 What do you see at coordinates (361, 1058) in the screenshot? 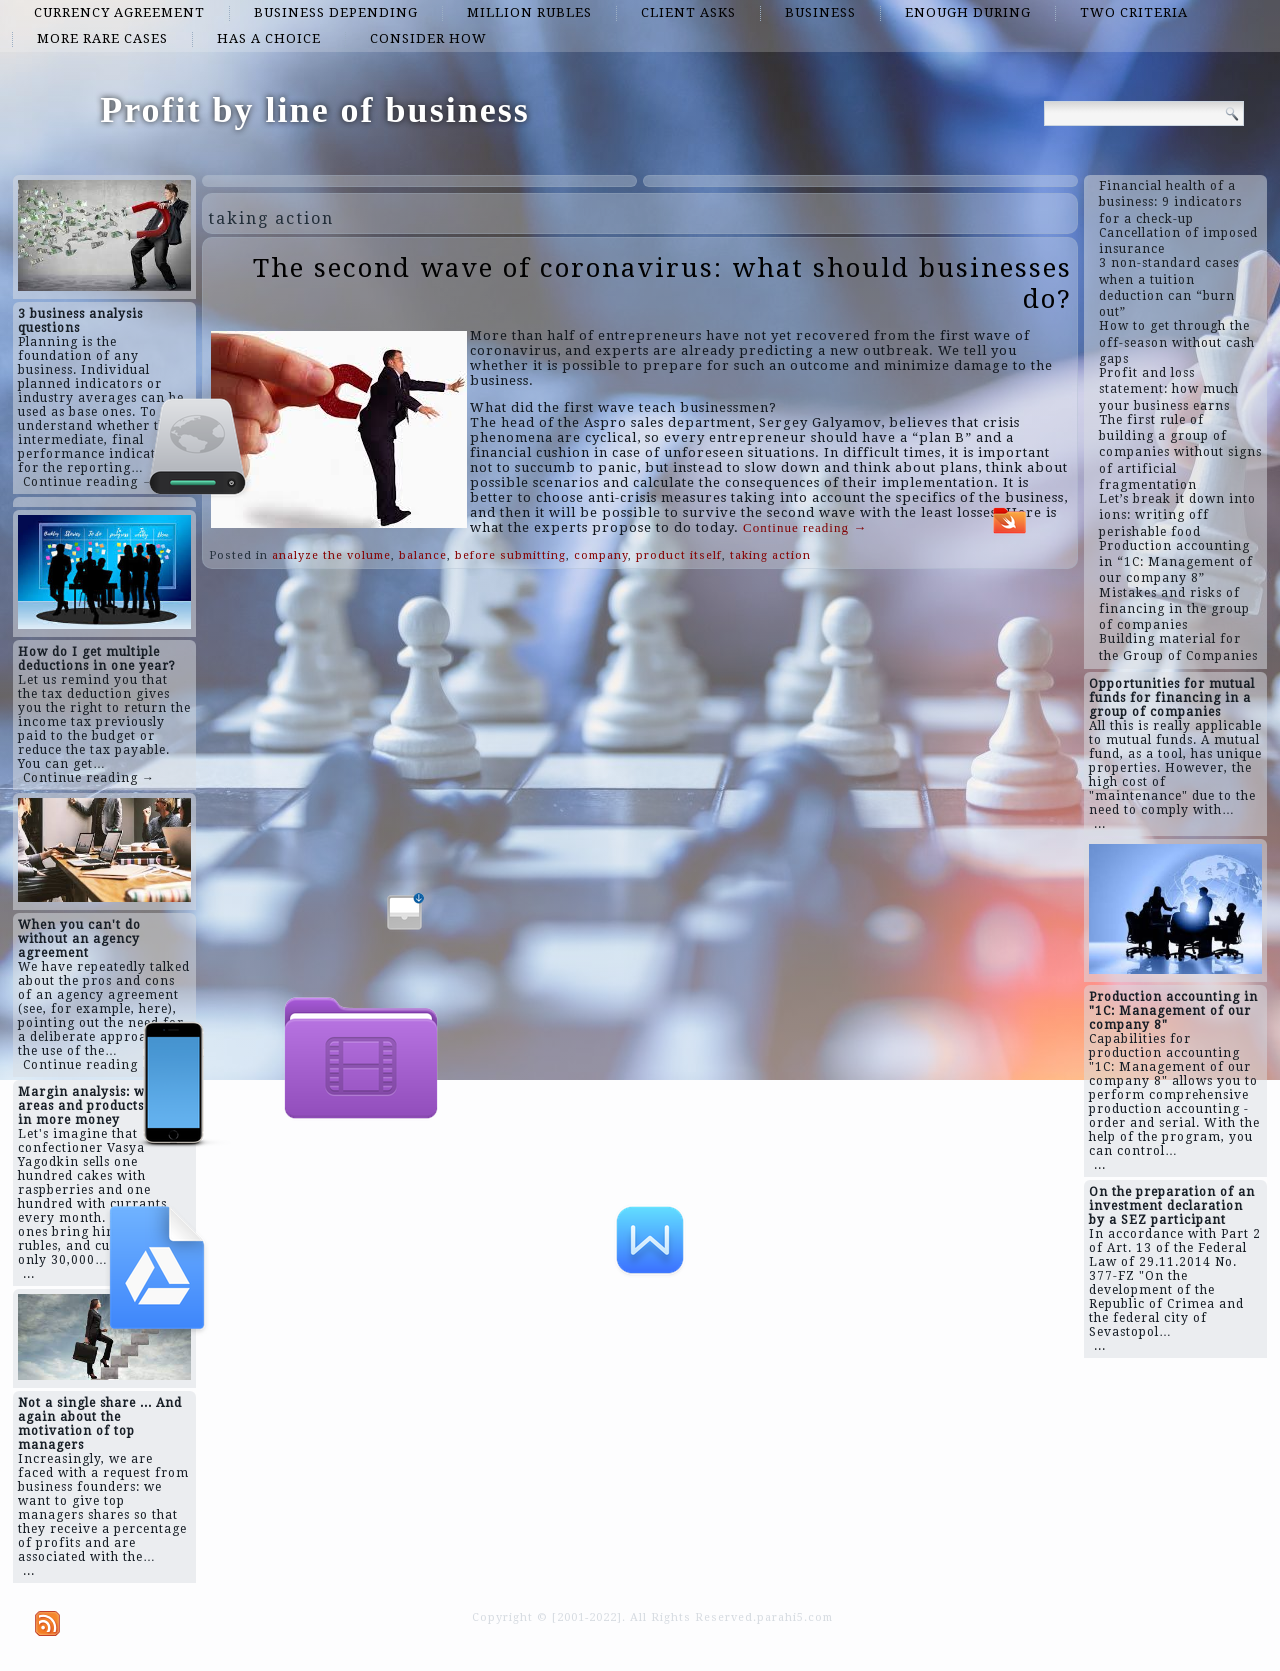
I see `open your videos folder` at bounding box center [361, 1058].